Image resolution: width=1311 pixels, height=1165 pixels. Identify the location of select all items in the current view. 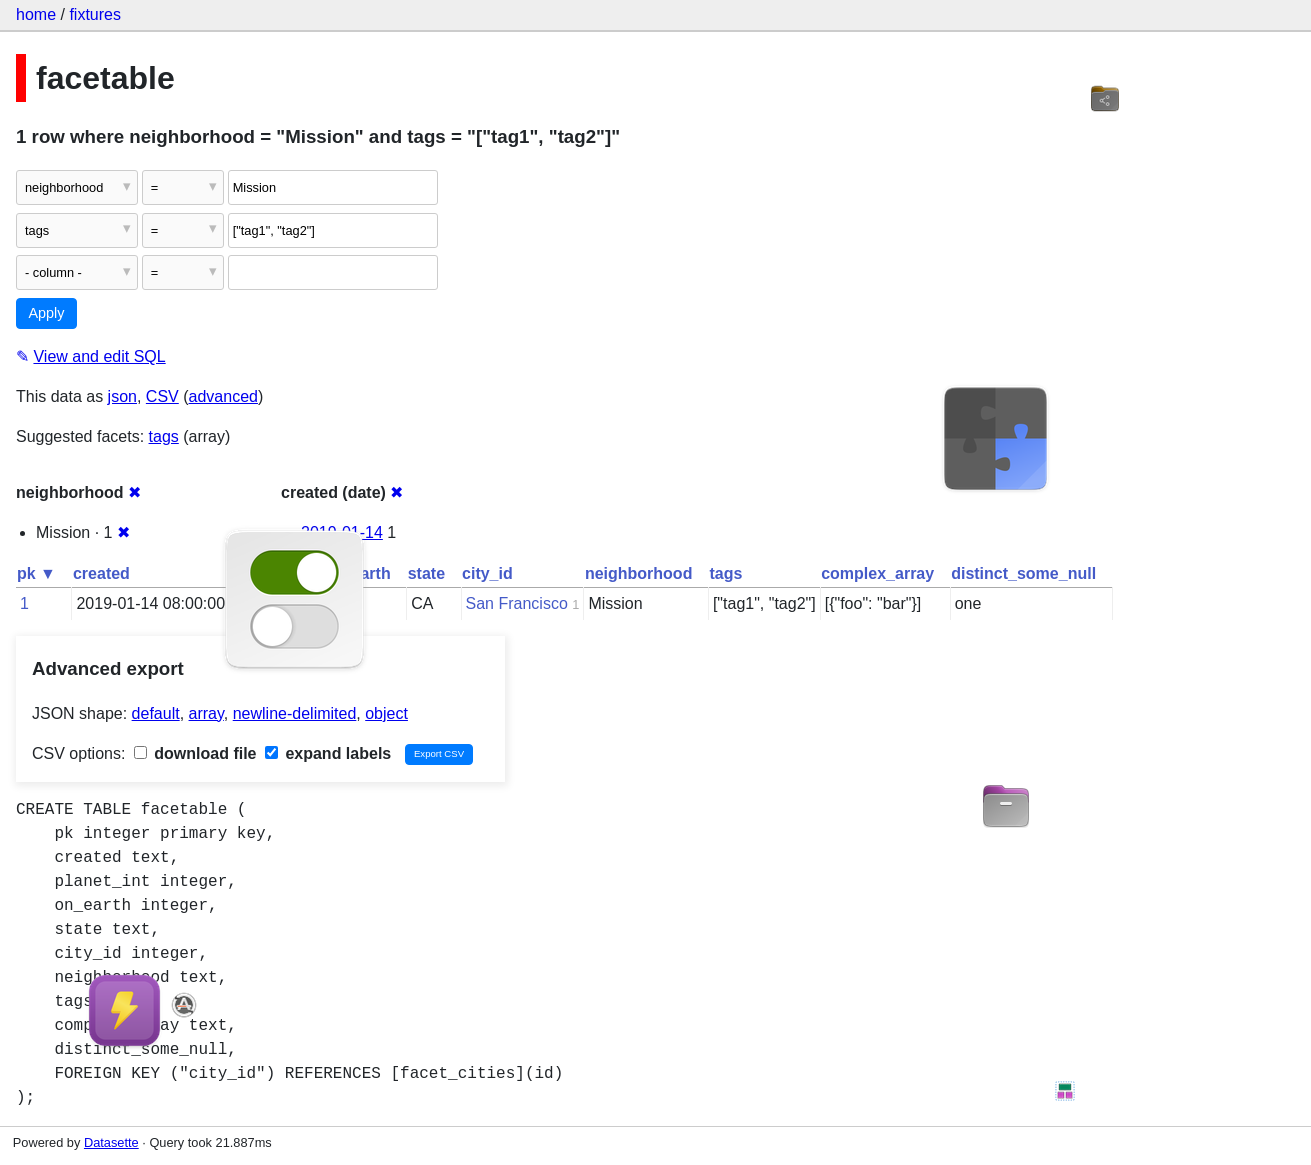
(1065, 1091).